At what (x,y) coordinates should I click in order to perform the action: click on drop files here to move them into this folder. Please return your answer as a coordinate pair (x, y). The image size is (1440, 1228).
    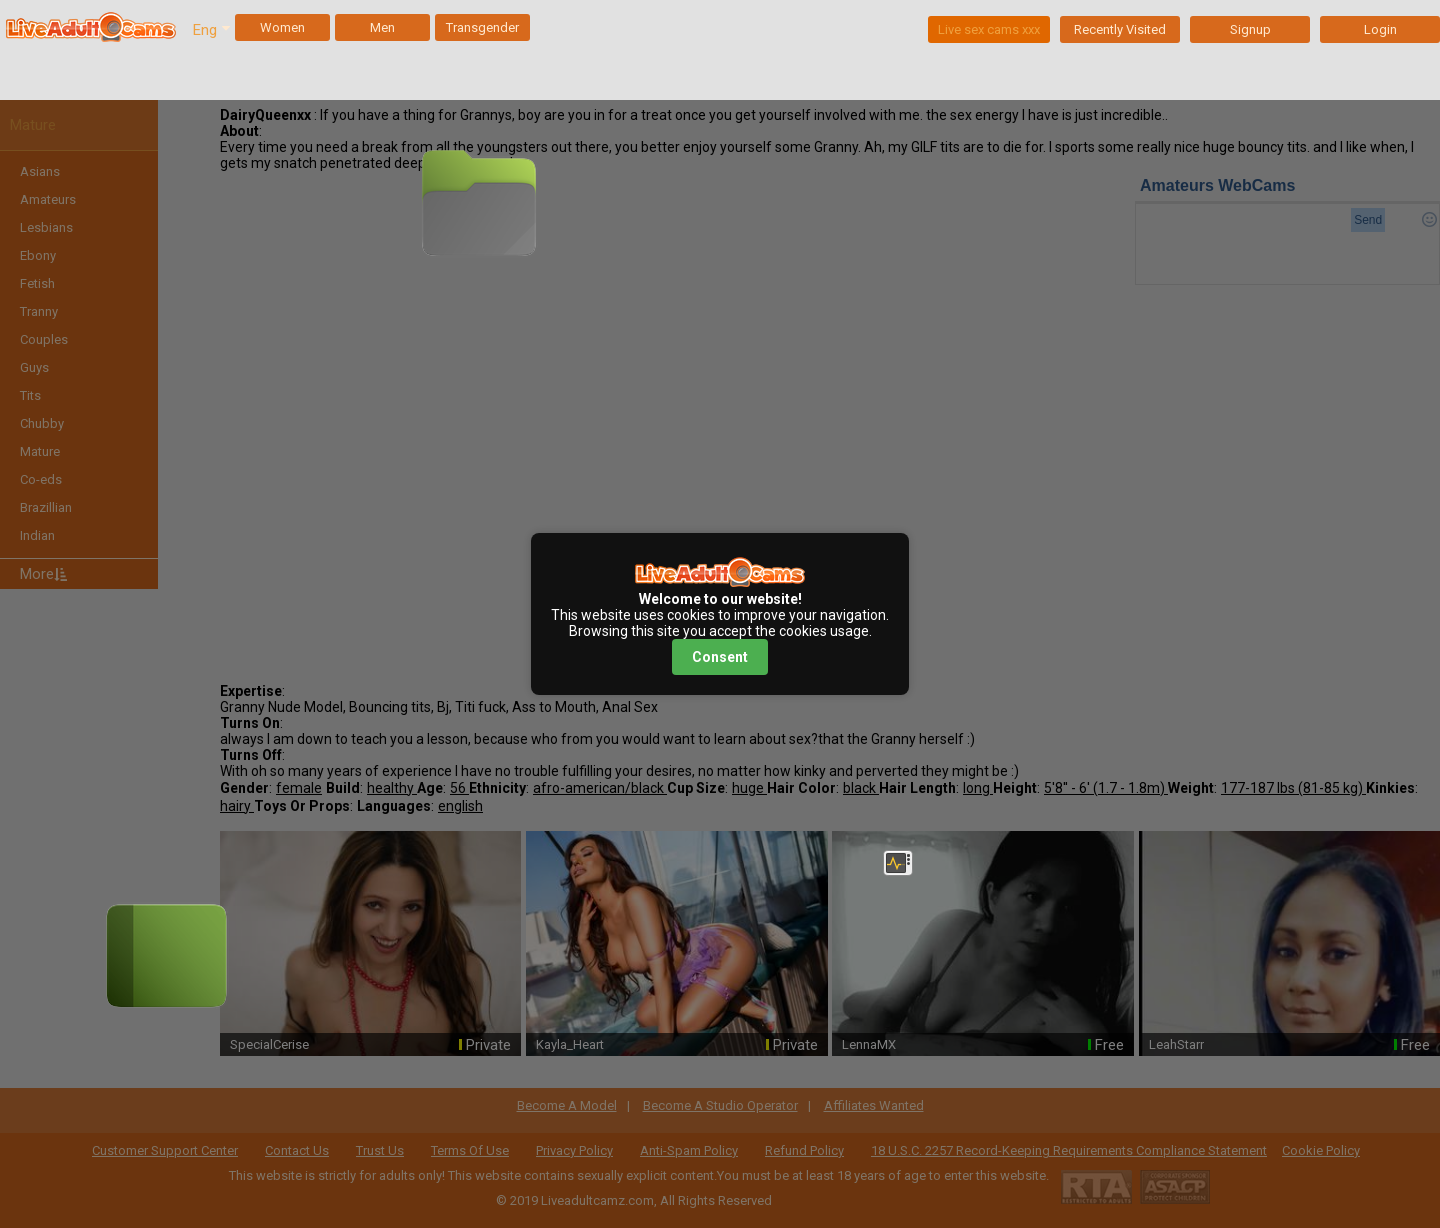
    Looking at the image, I should click on (479, 203).